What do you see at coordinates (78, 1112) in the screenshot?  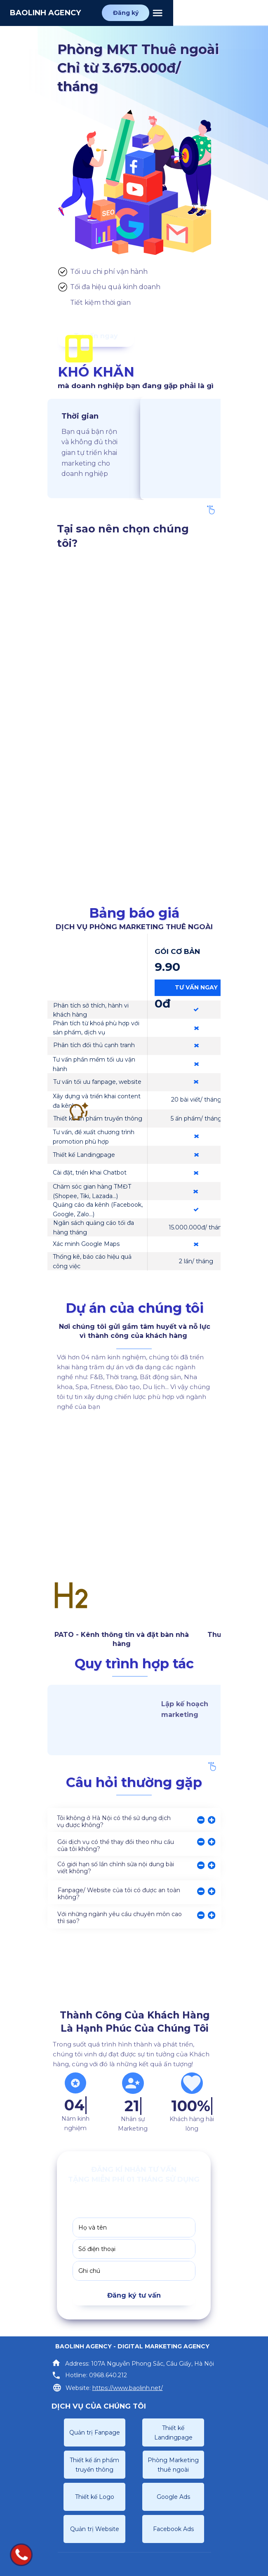 I see `access speak ai voice assistant` at bounding box center [78, 1112].